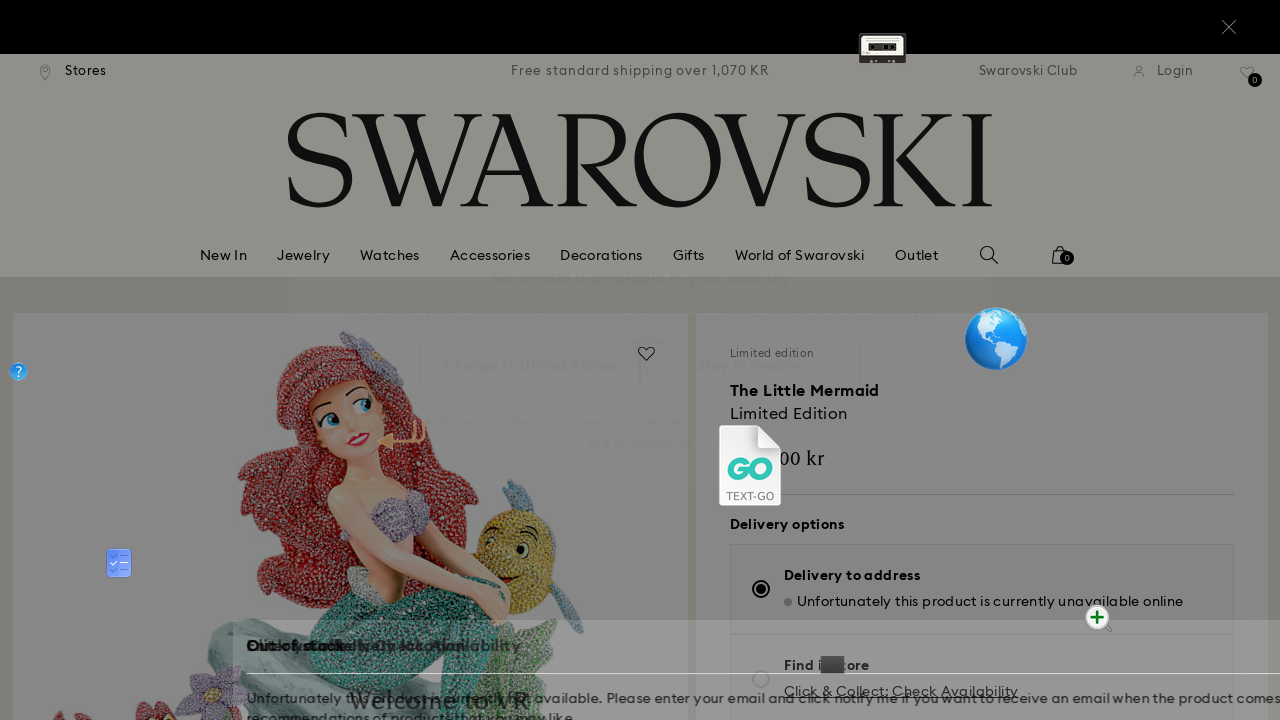 This screenshot has width=1280, height=720. I want to click on indicates magic trackpad is connected via bluetooth, so click(832, 664).